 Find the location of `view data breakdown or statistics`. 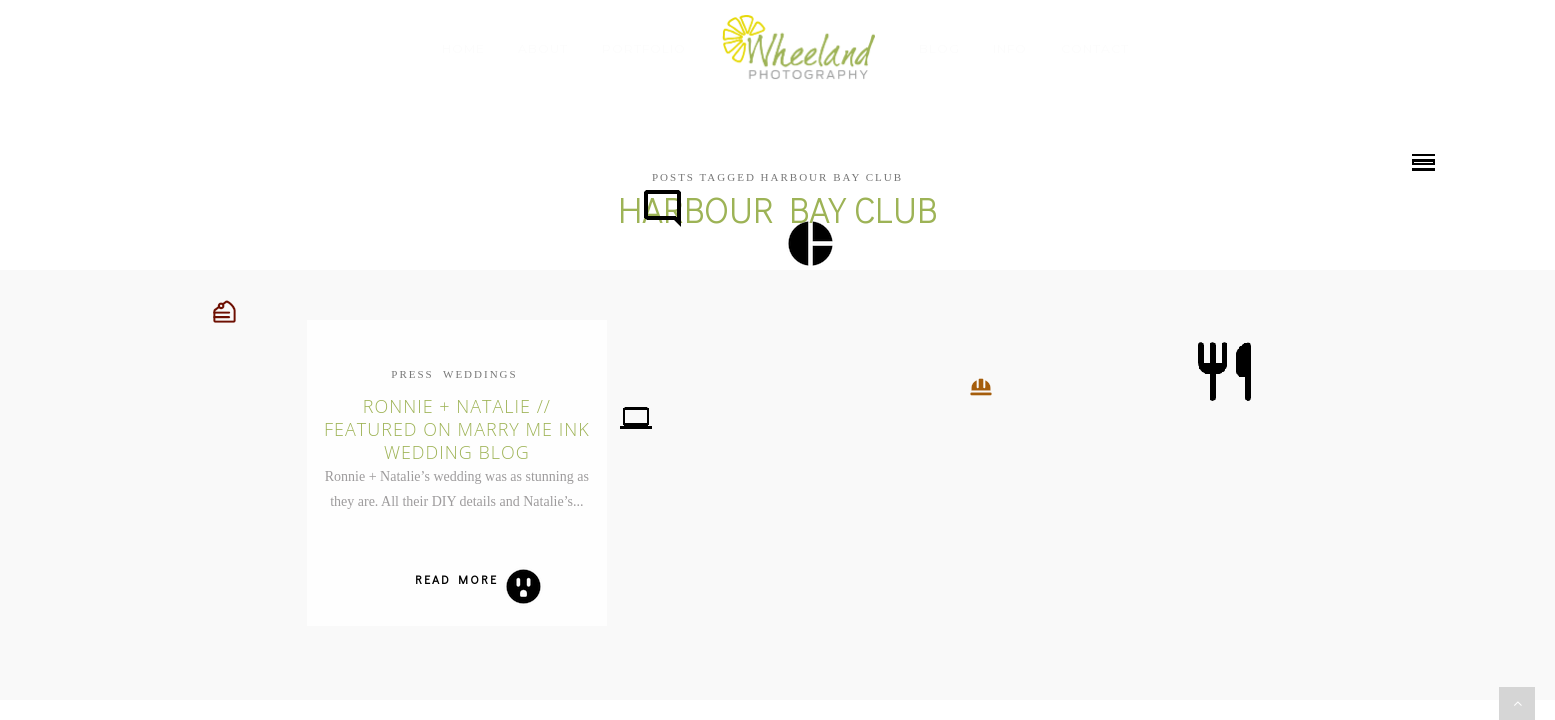

view data breakdown or statistics is located at coordinates (810, 243).